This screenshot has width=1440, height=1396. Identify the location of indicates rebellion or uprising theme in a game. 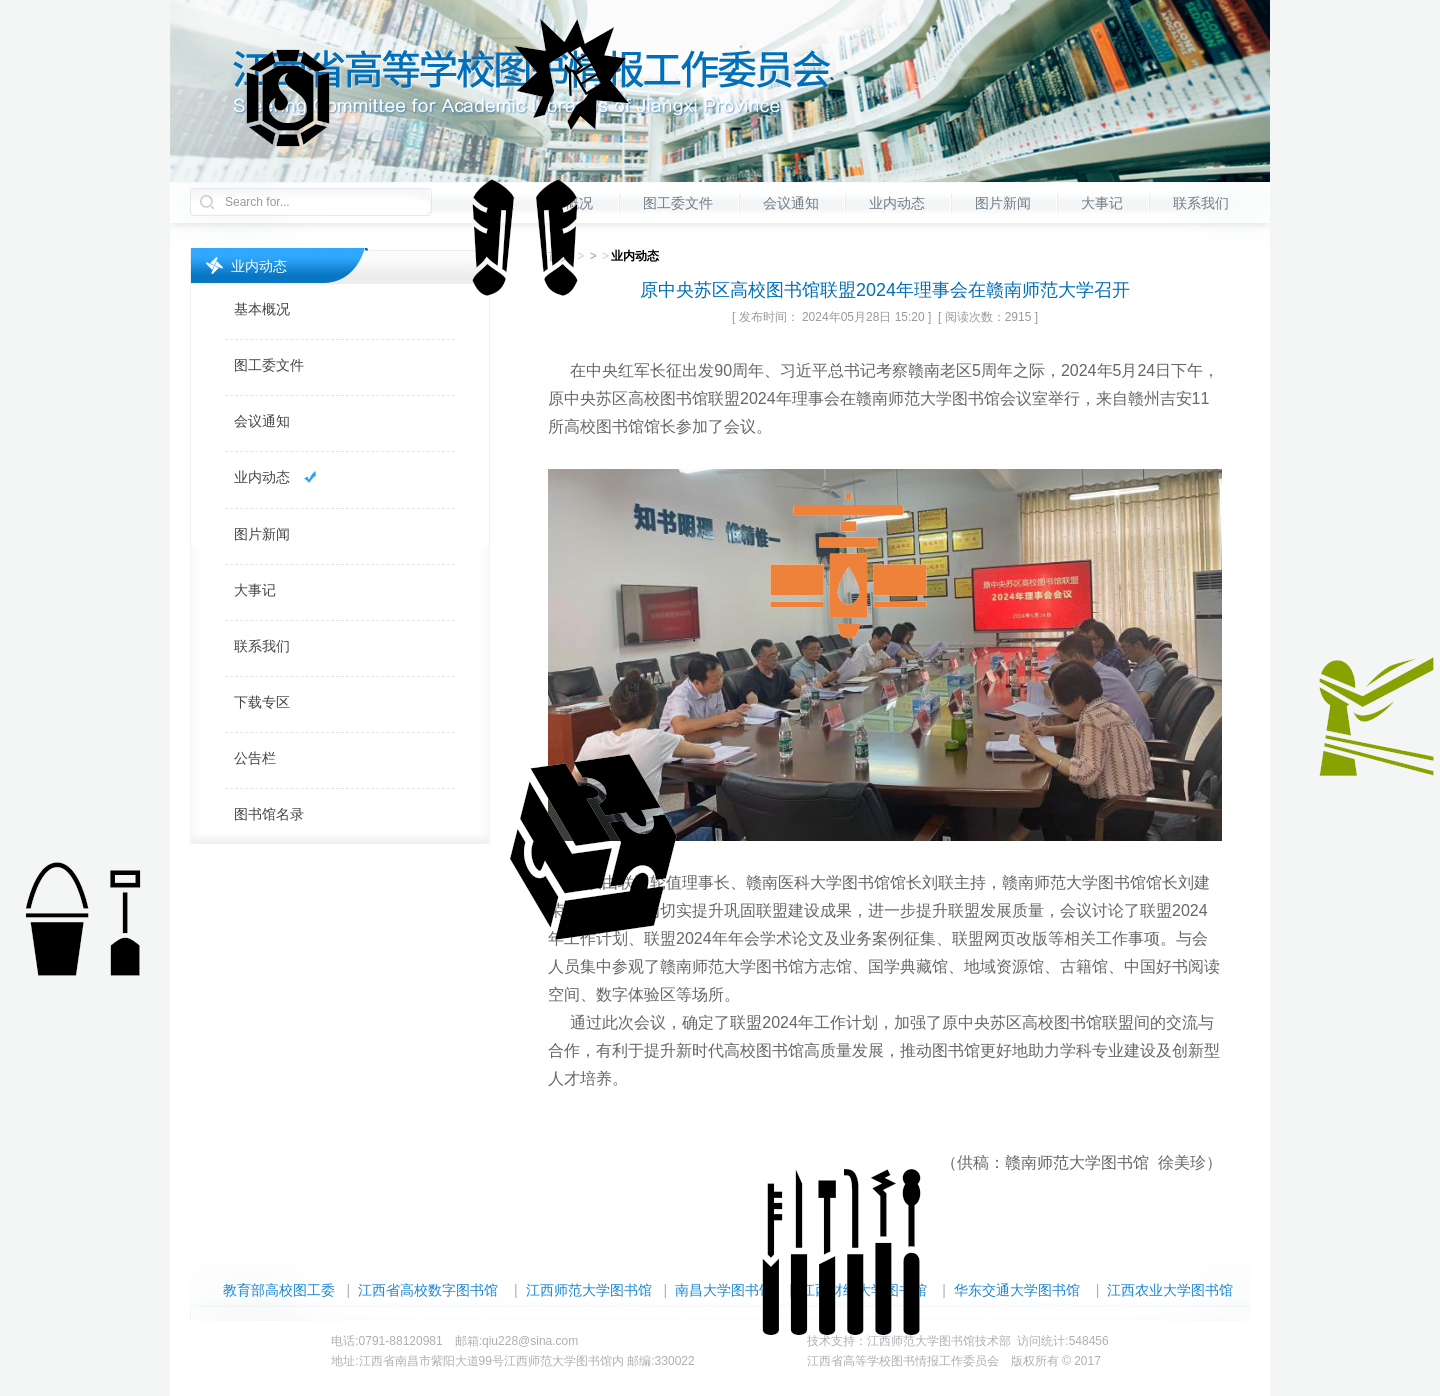
(571, 74).